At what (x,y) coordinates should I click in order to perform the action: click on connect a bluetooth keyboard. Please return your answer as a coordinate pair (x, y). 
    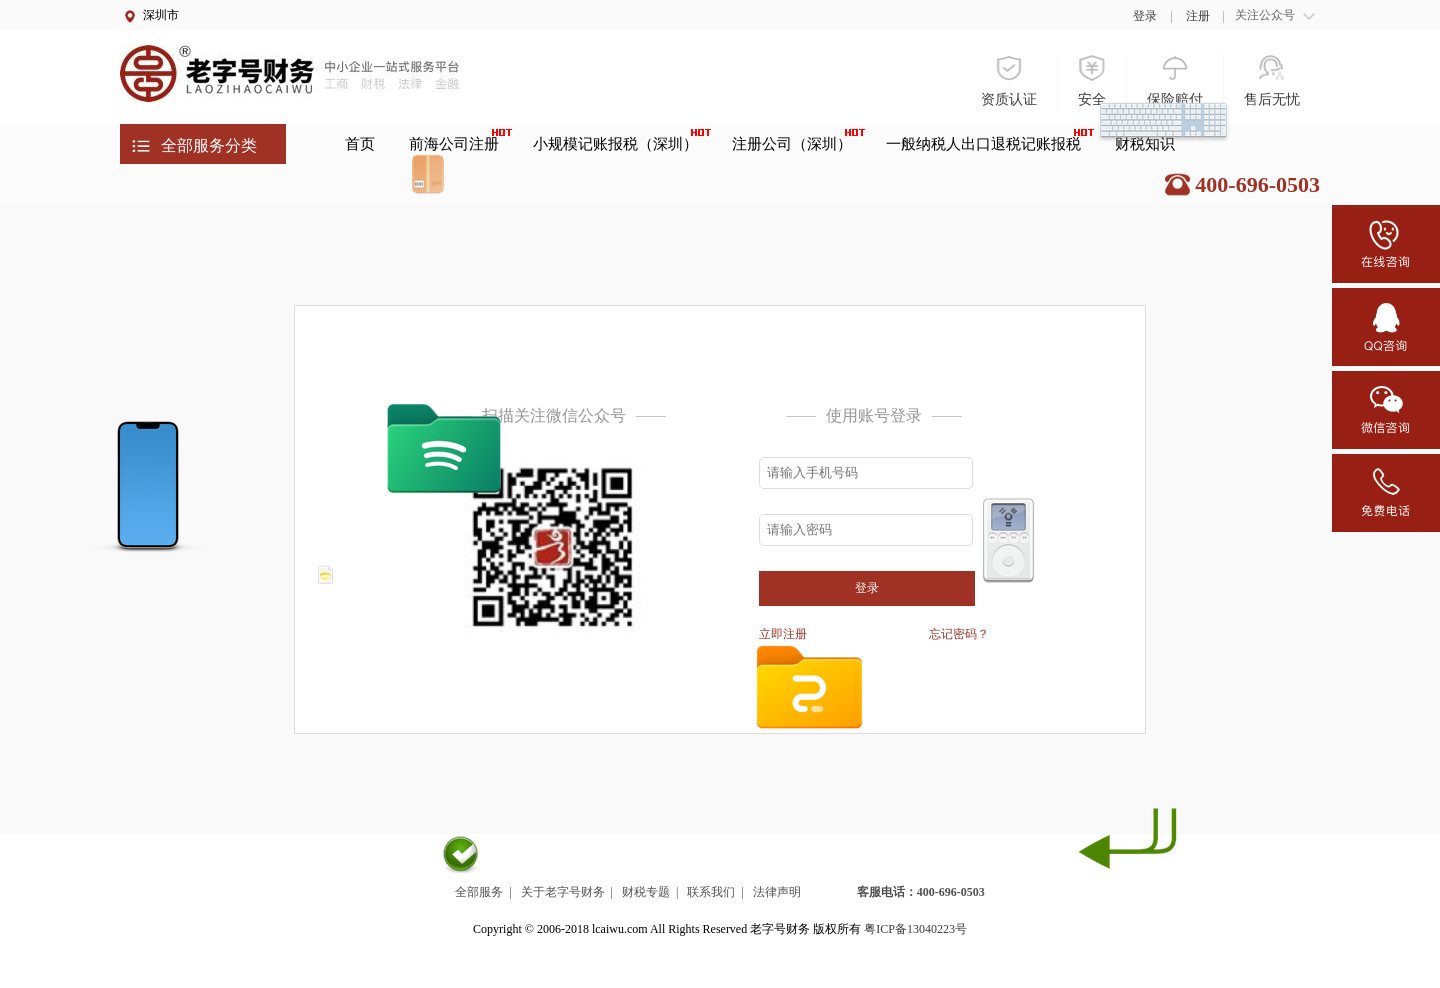
    Looking at the image, I should click on (1163, 119).